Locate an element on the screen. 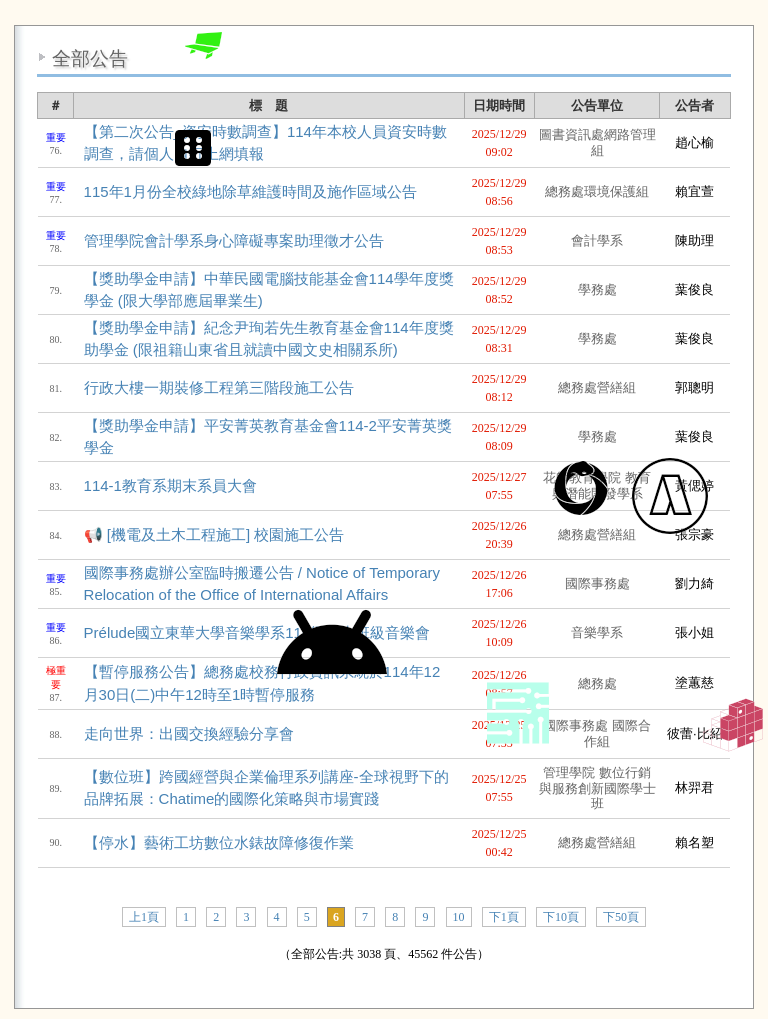 The height and width of the screenshot is (1019, 768). visit the Python Package Index (PyPI) website is located at coordinates (733, 725).